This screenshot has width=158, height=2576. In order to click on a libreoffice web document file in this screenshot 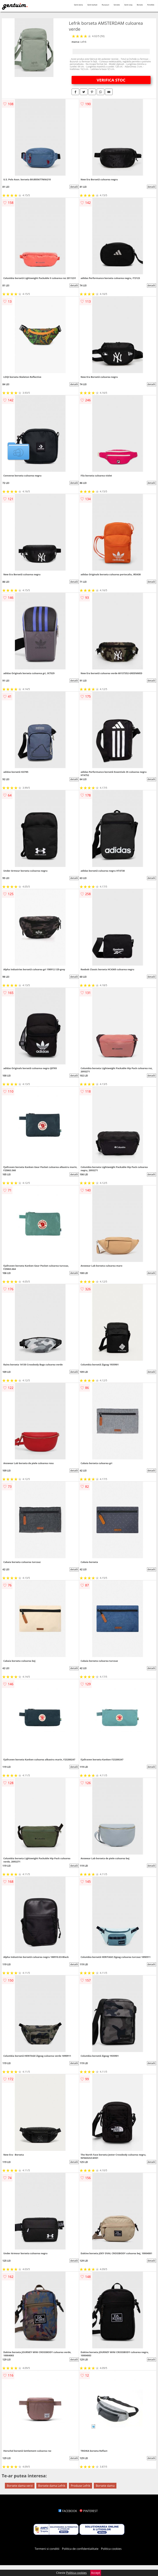, I will do `click(93, 2426)`.